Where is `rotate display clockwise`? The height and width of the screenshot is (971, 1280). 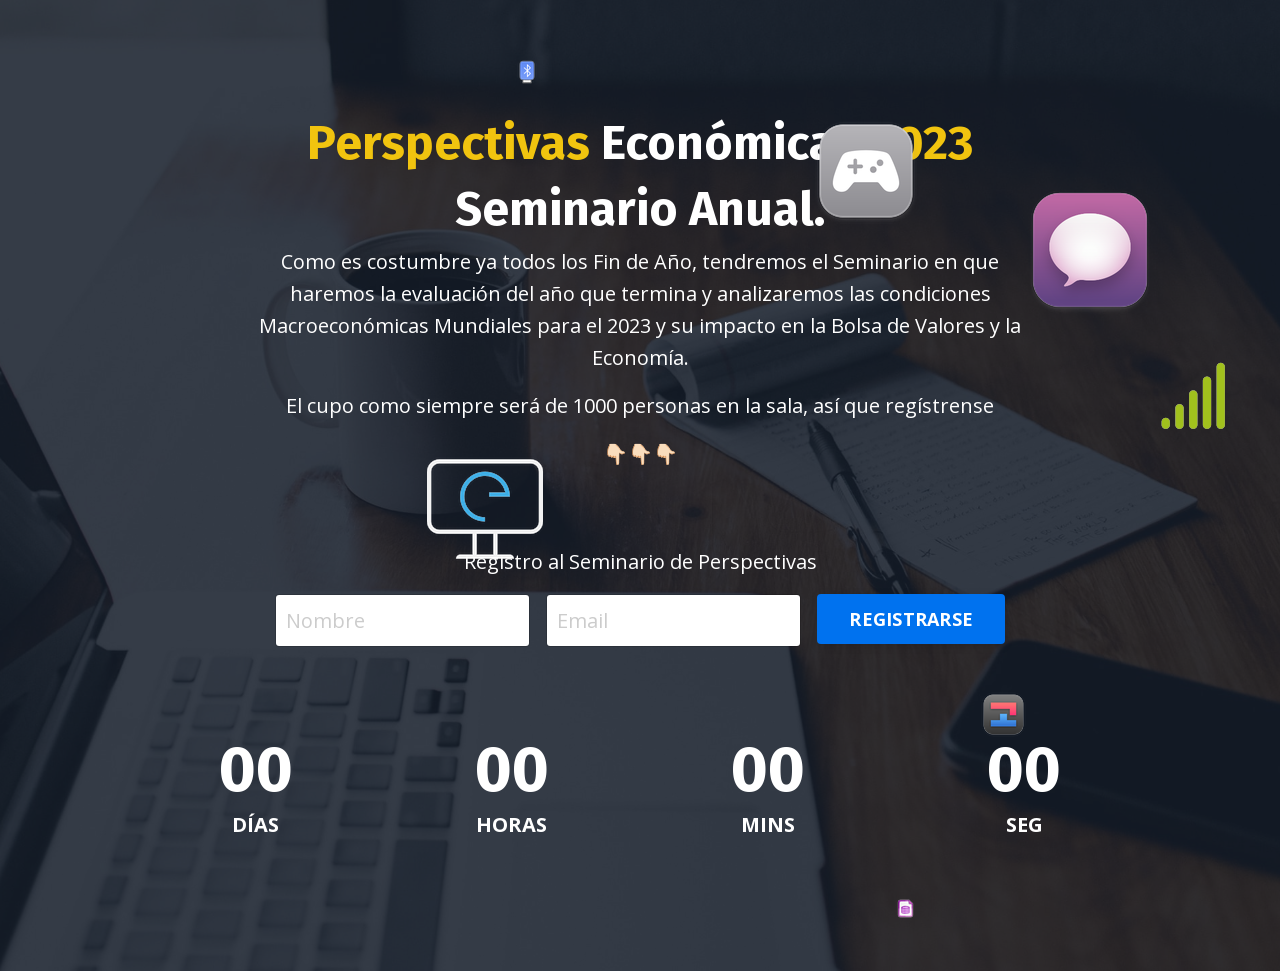
rotate display clockwise is located at coordinates (485, 509).